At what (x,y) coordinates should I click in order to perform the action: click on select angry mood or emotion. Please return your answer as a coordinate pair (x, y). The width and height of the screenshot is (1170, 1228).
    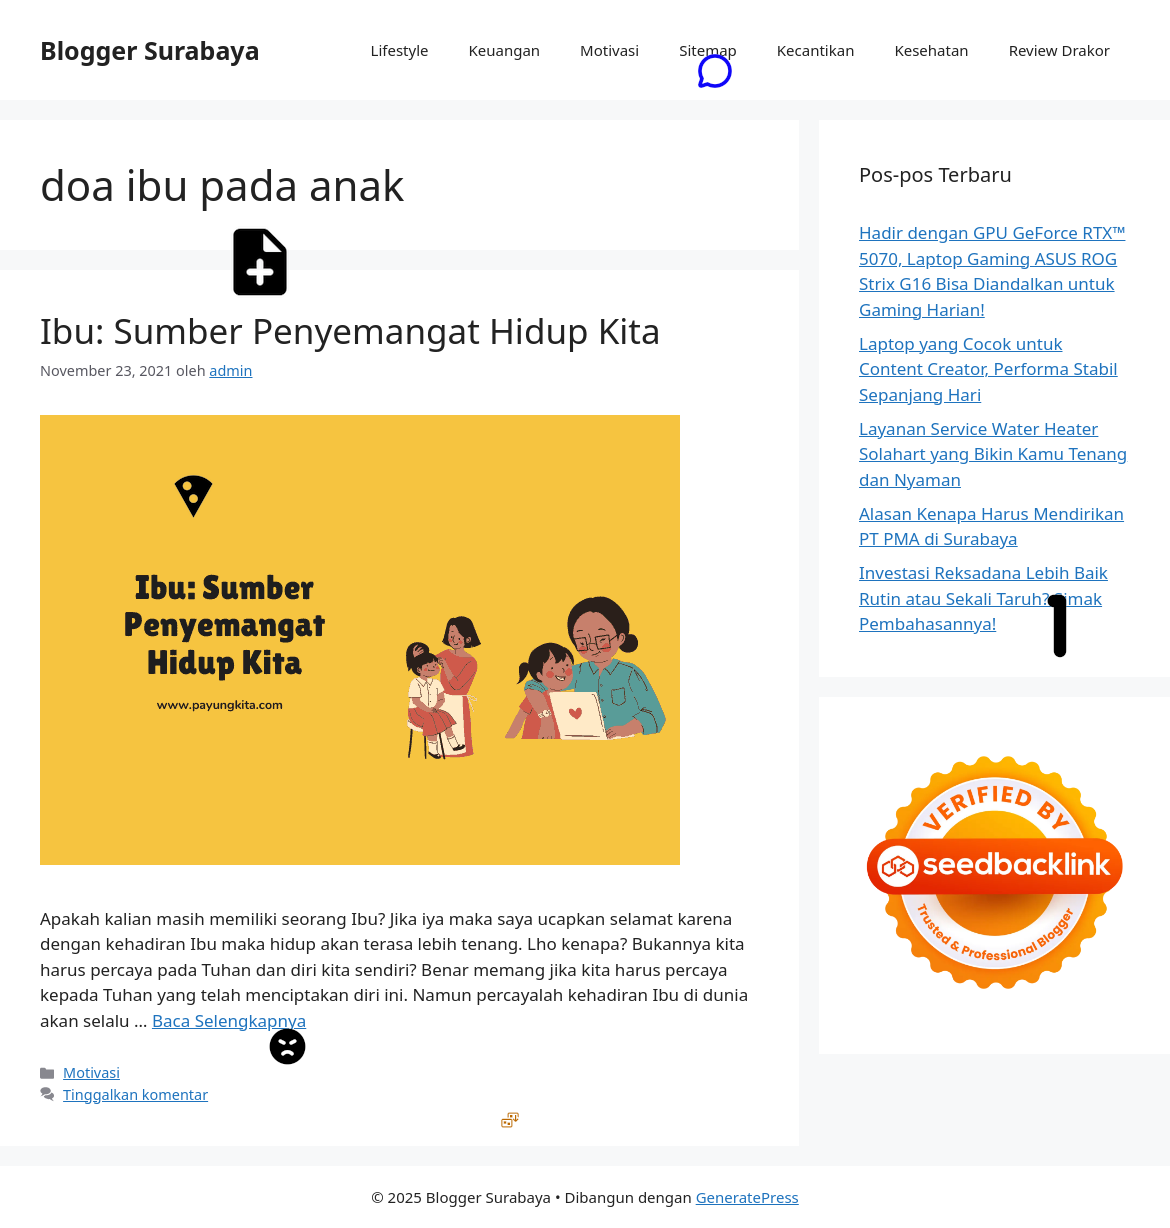
    Looking at the image, I should click on (287, 1046).